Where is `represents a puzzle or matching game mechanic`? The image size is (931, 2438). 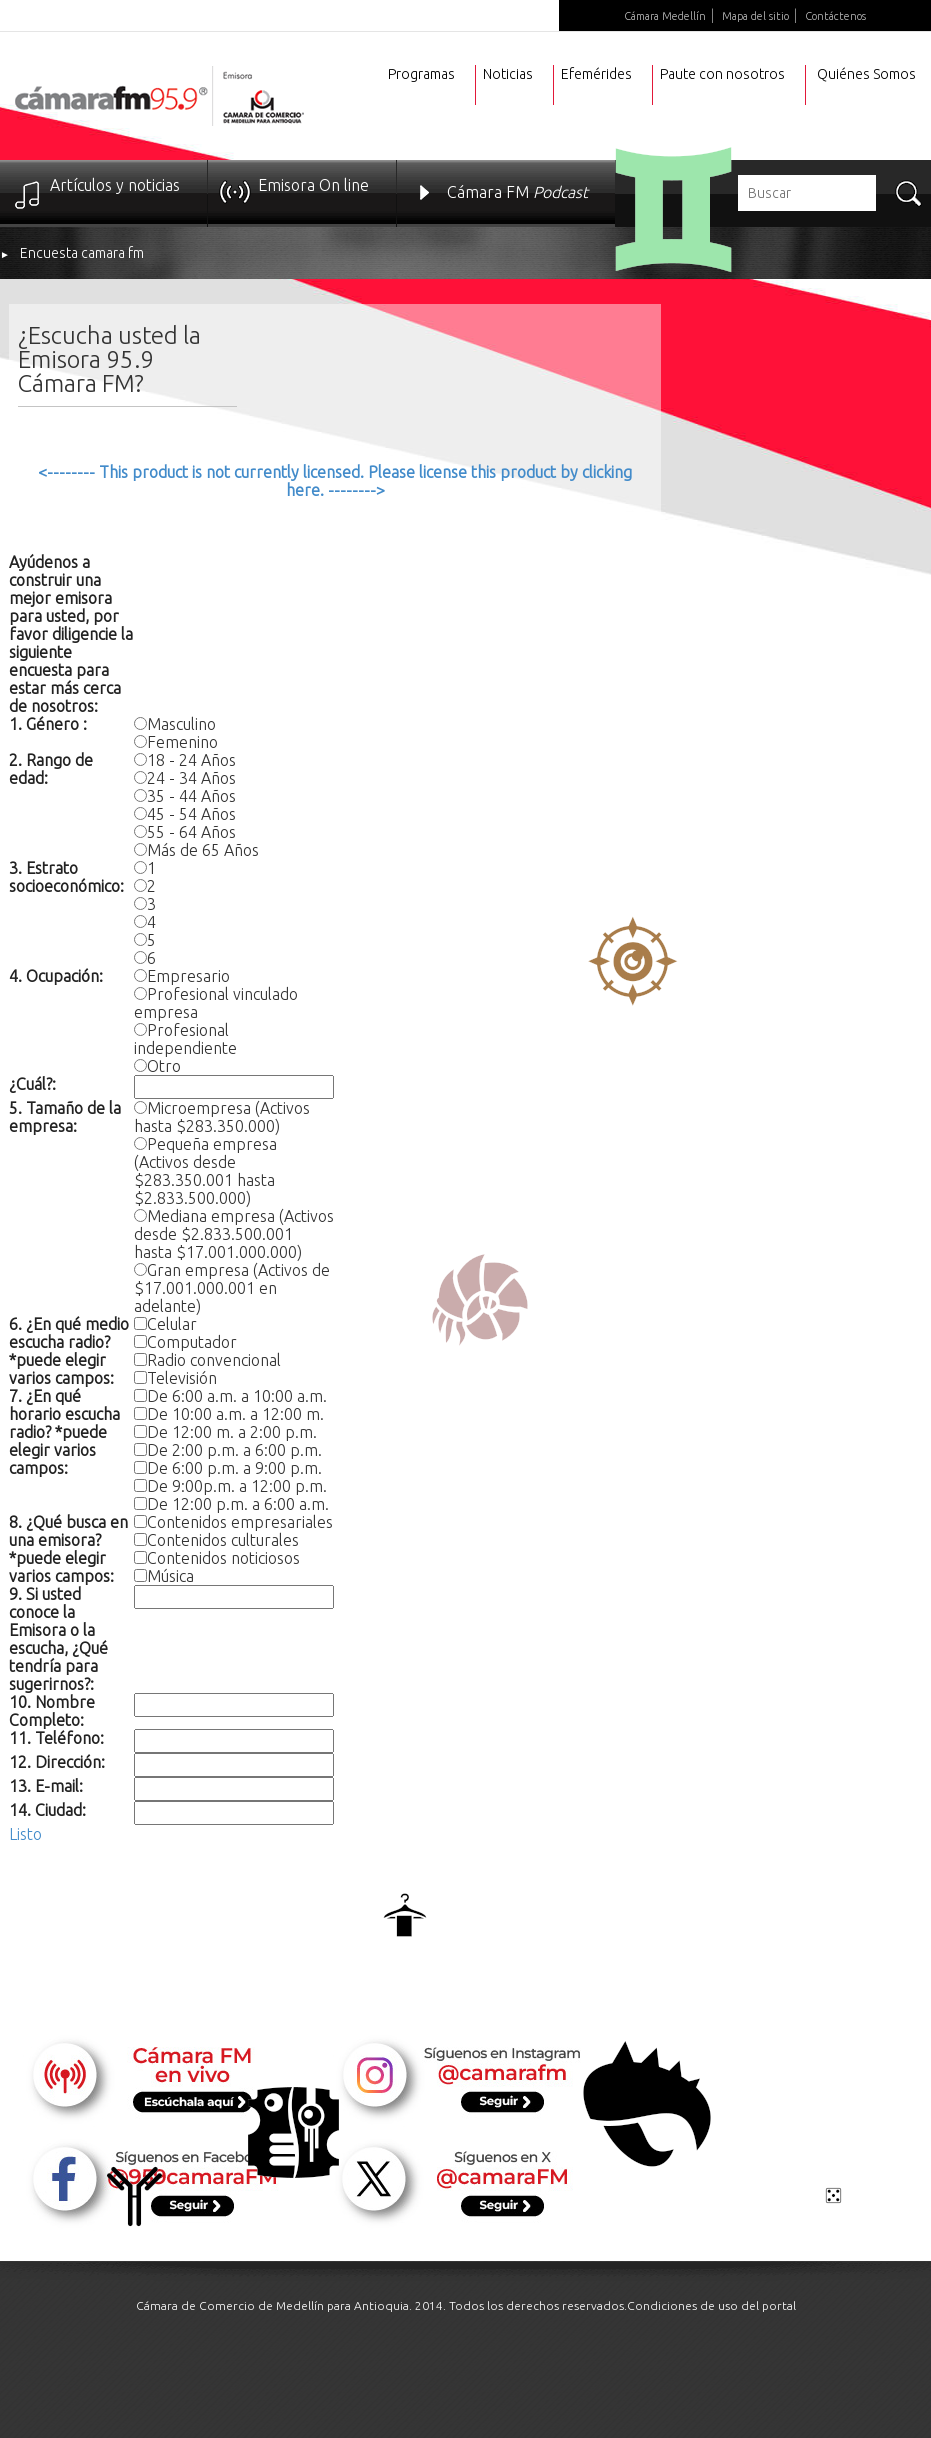 represents a puzzle or matching game mechanic is located at coordinates (293, 2132).